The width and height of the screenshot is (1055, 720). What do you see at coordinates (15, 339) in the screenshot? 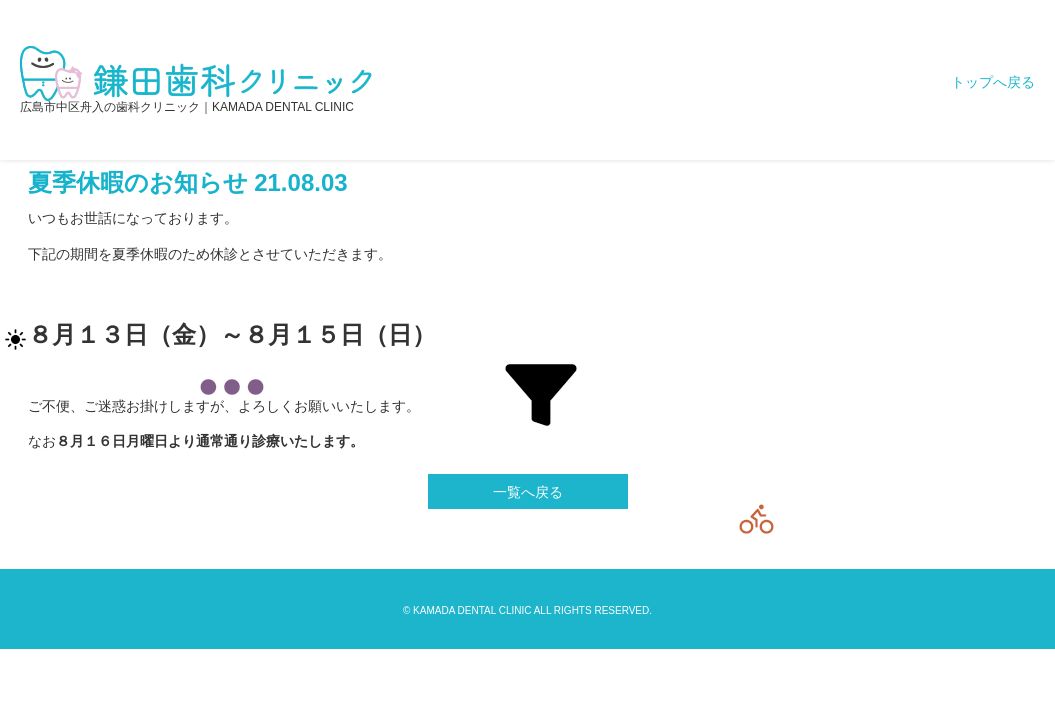
I see `switch to light mode` at bounding box center [15, 339].